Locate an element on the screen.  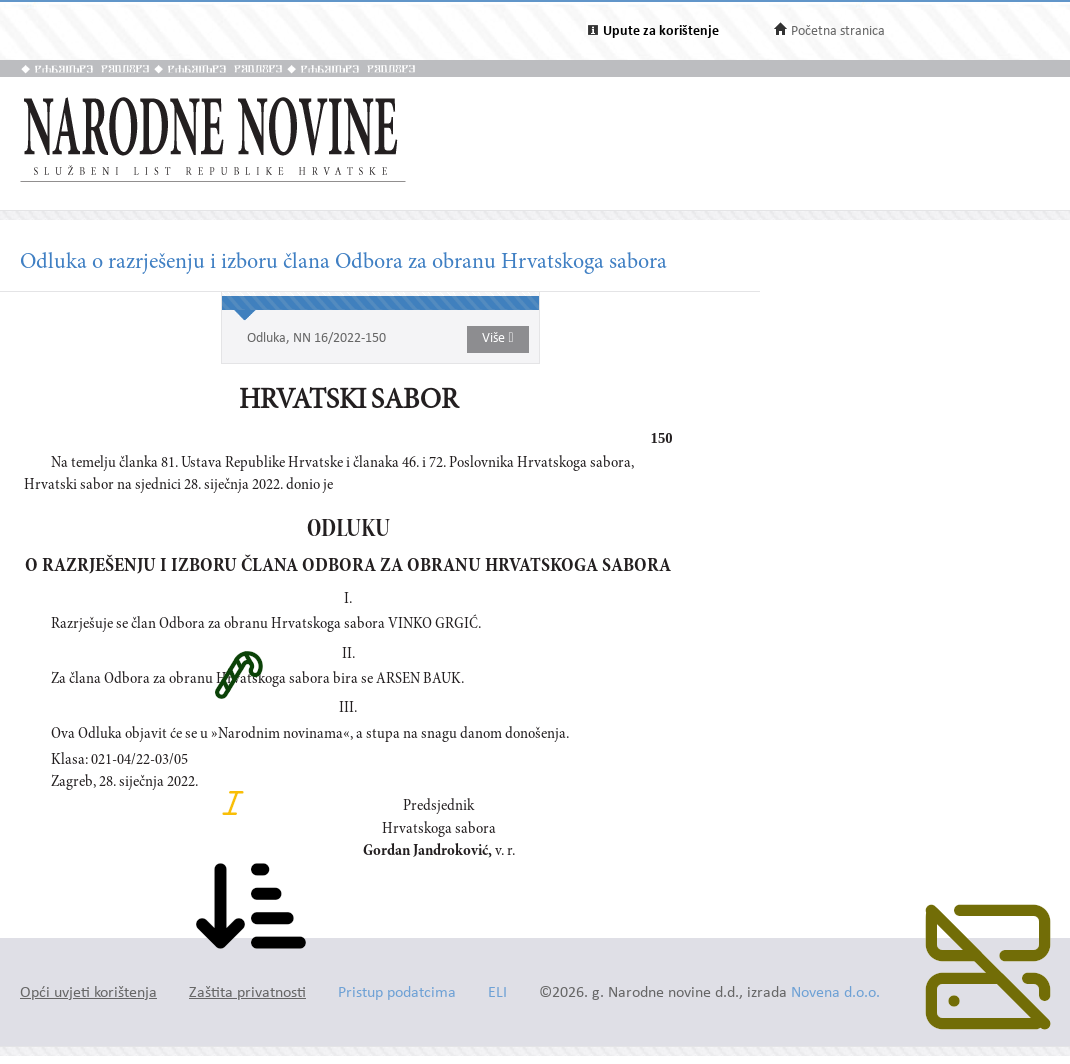
apply italic formatting to selected text is located at coordinates (233, 803).